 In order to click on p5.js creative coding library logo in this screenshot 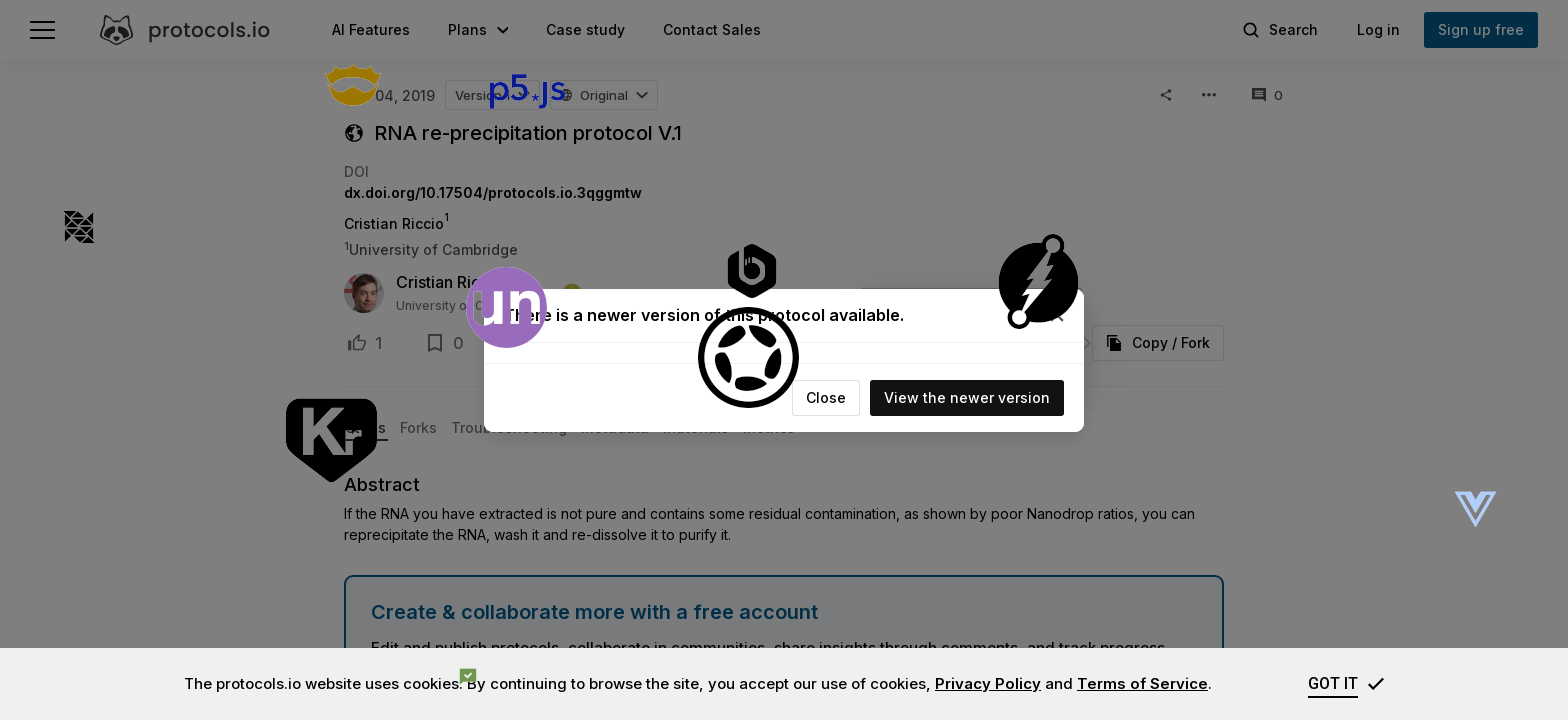, I will do `click(527, 91)`.